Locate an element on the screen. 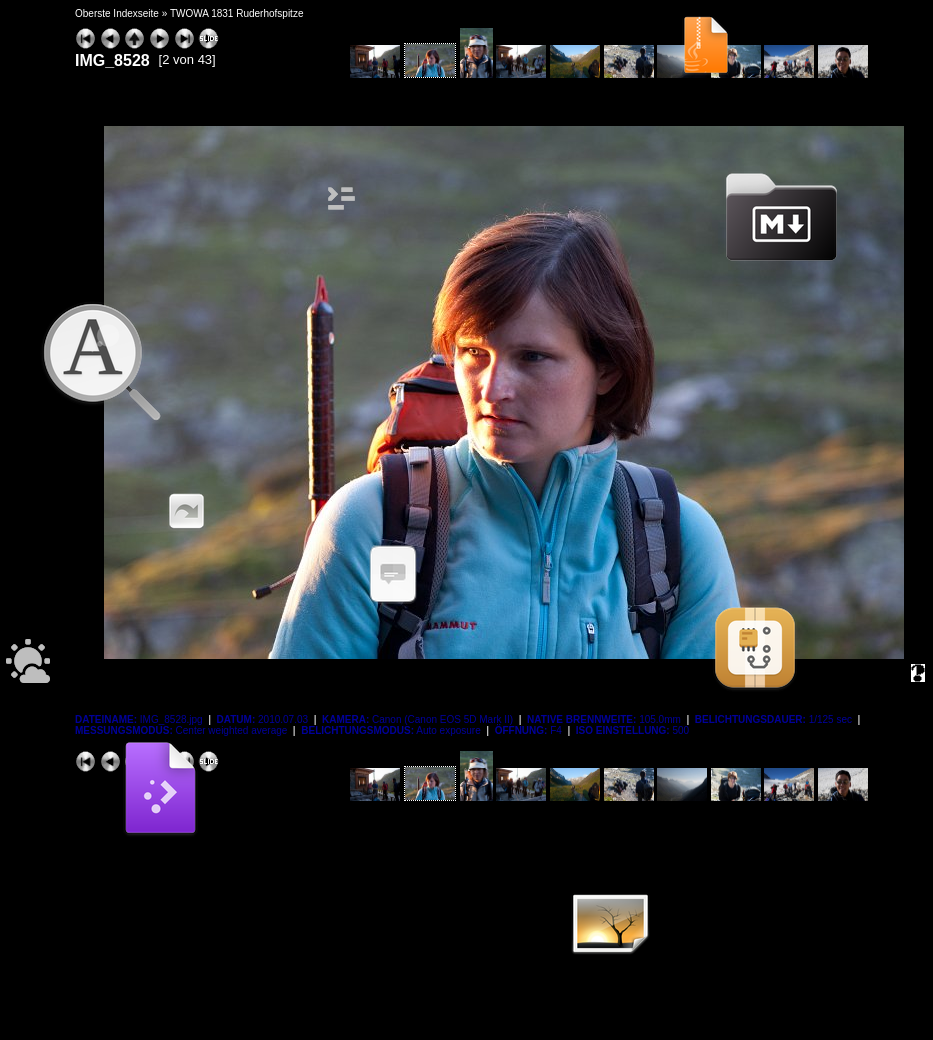 The image size is (933, 1040). folder containing markdown files is located at coordinates (781, 220).